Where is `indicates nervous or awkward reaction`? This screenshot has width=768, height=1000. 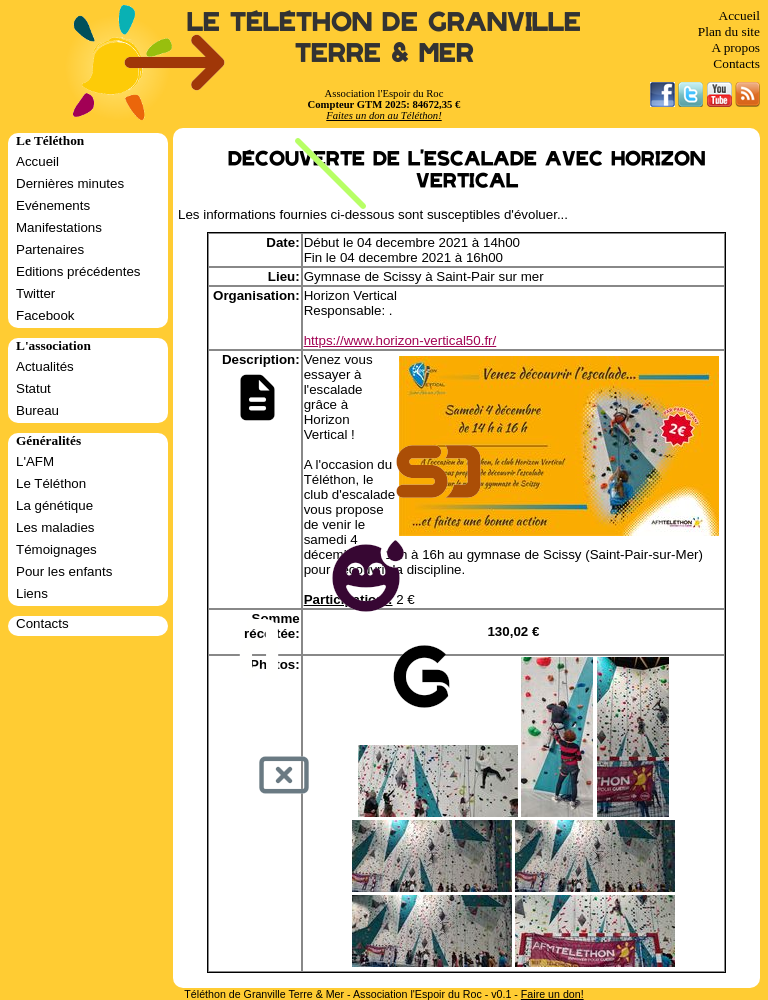 indicates nervous or awkward reaction is located at coordinates (366, 578).